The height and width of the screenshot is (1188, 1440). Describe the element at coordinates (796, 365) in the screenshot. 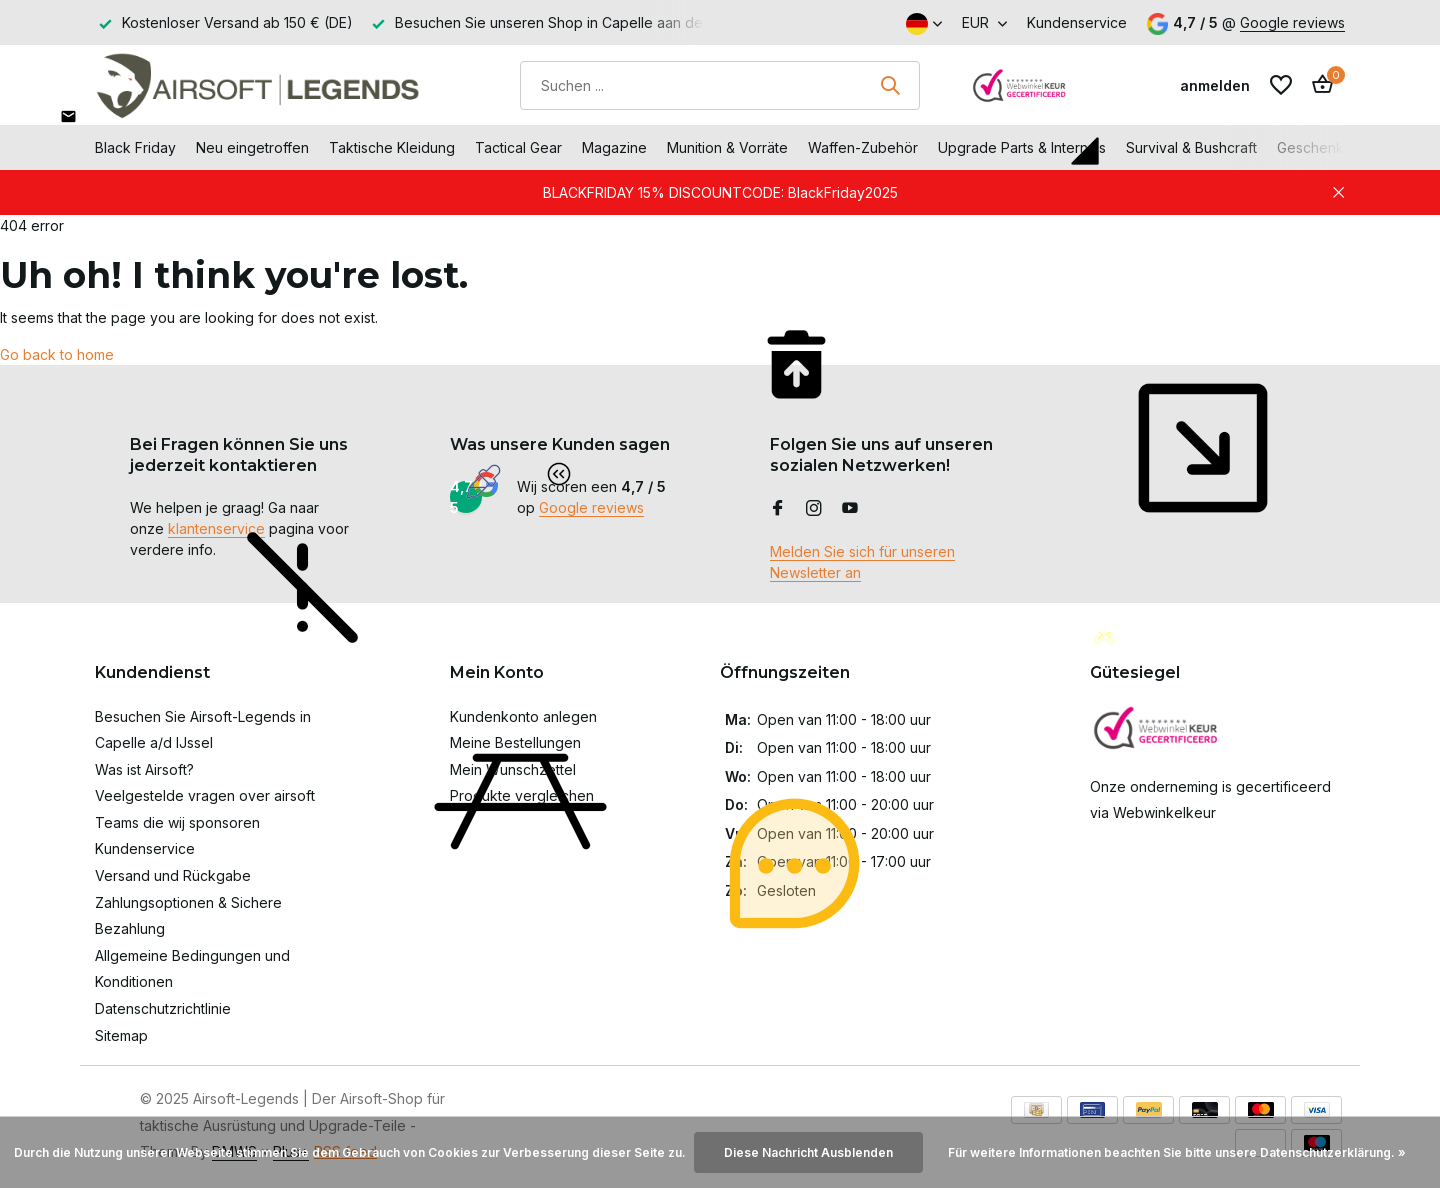

I see `restore item from trash` at that location.